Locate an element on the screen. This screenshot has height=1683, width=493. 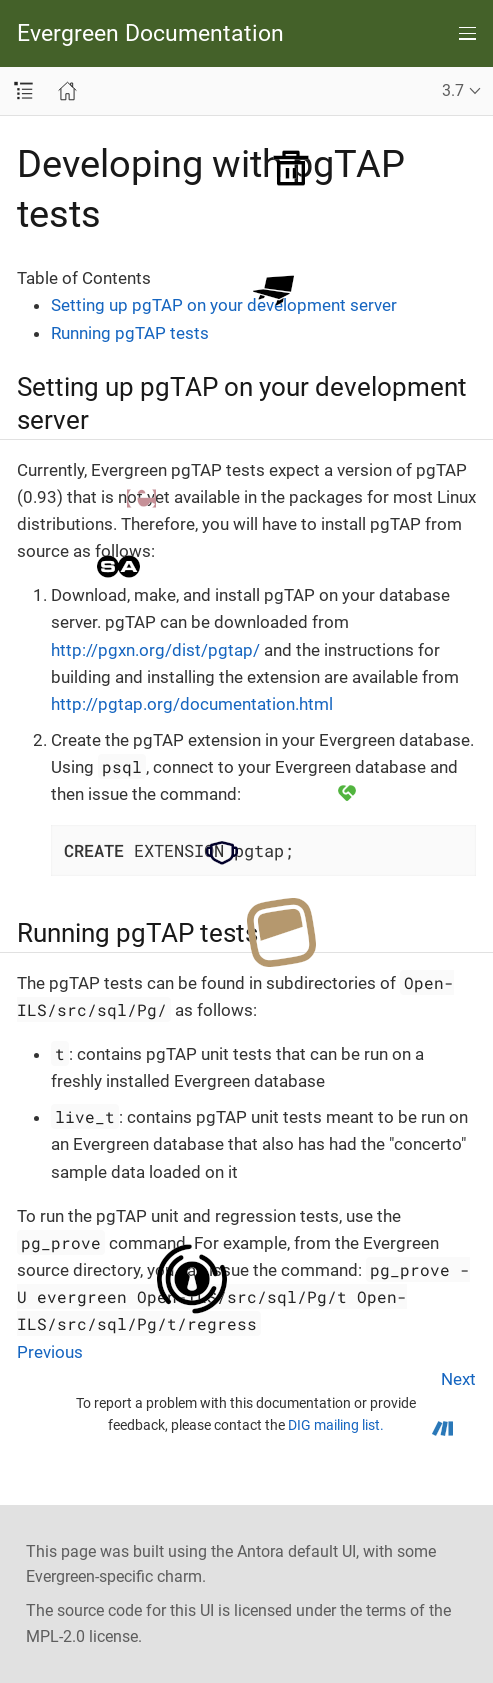
open authelia authentication settings is located at coordinates (192, 1279).